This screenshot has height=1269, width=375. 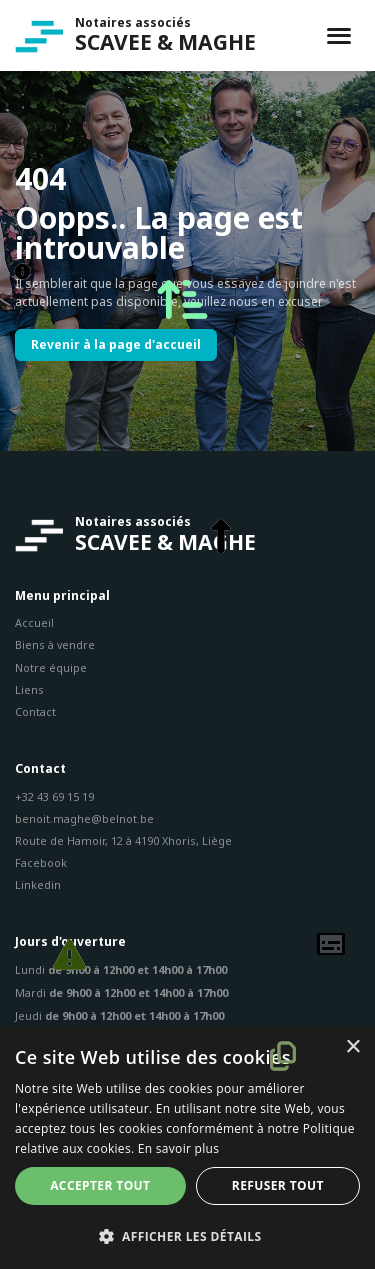 I want to click on view more information about this item, so click(x=22, y=271).